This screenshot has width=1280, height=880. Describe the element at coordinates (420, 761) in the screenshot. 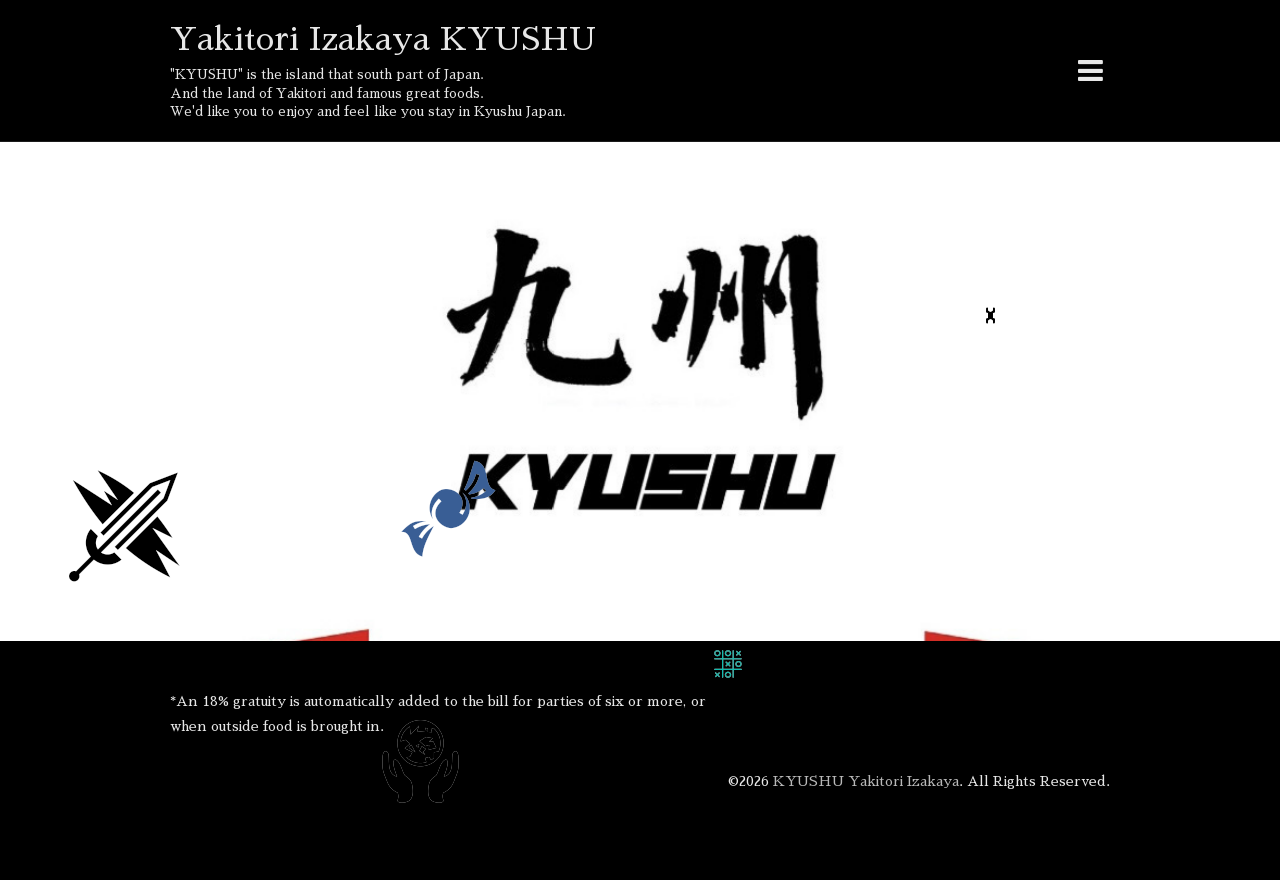

I see `view environmental or sustainability features` at that location.